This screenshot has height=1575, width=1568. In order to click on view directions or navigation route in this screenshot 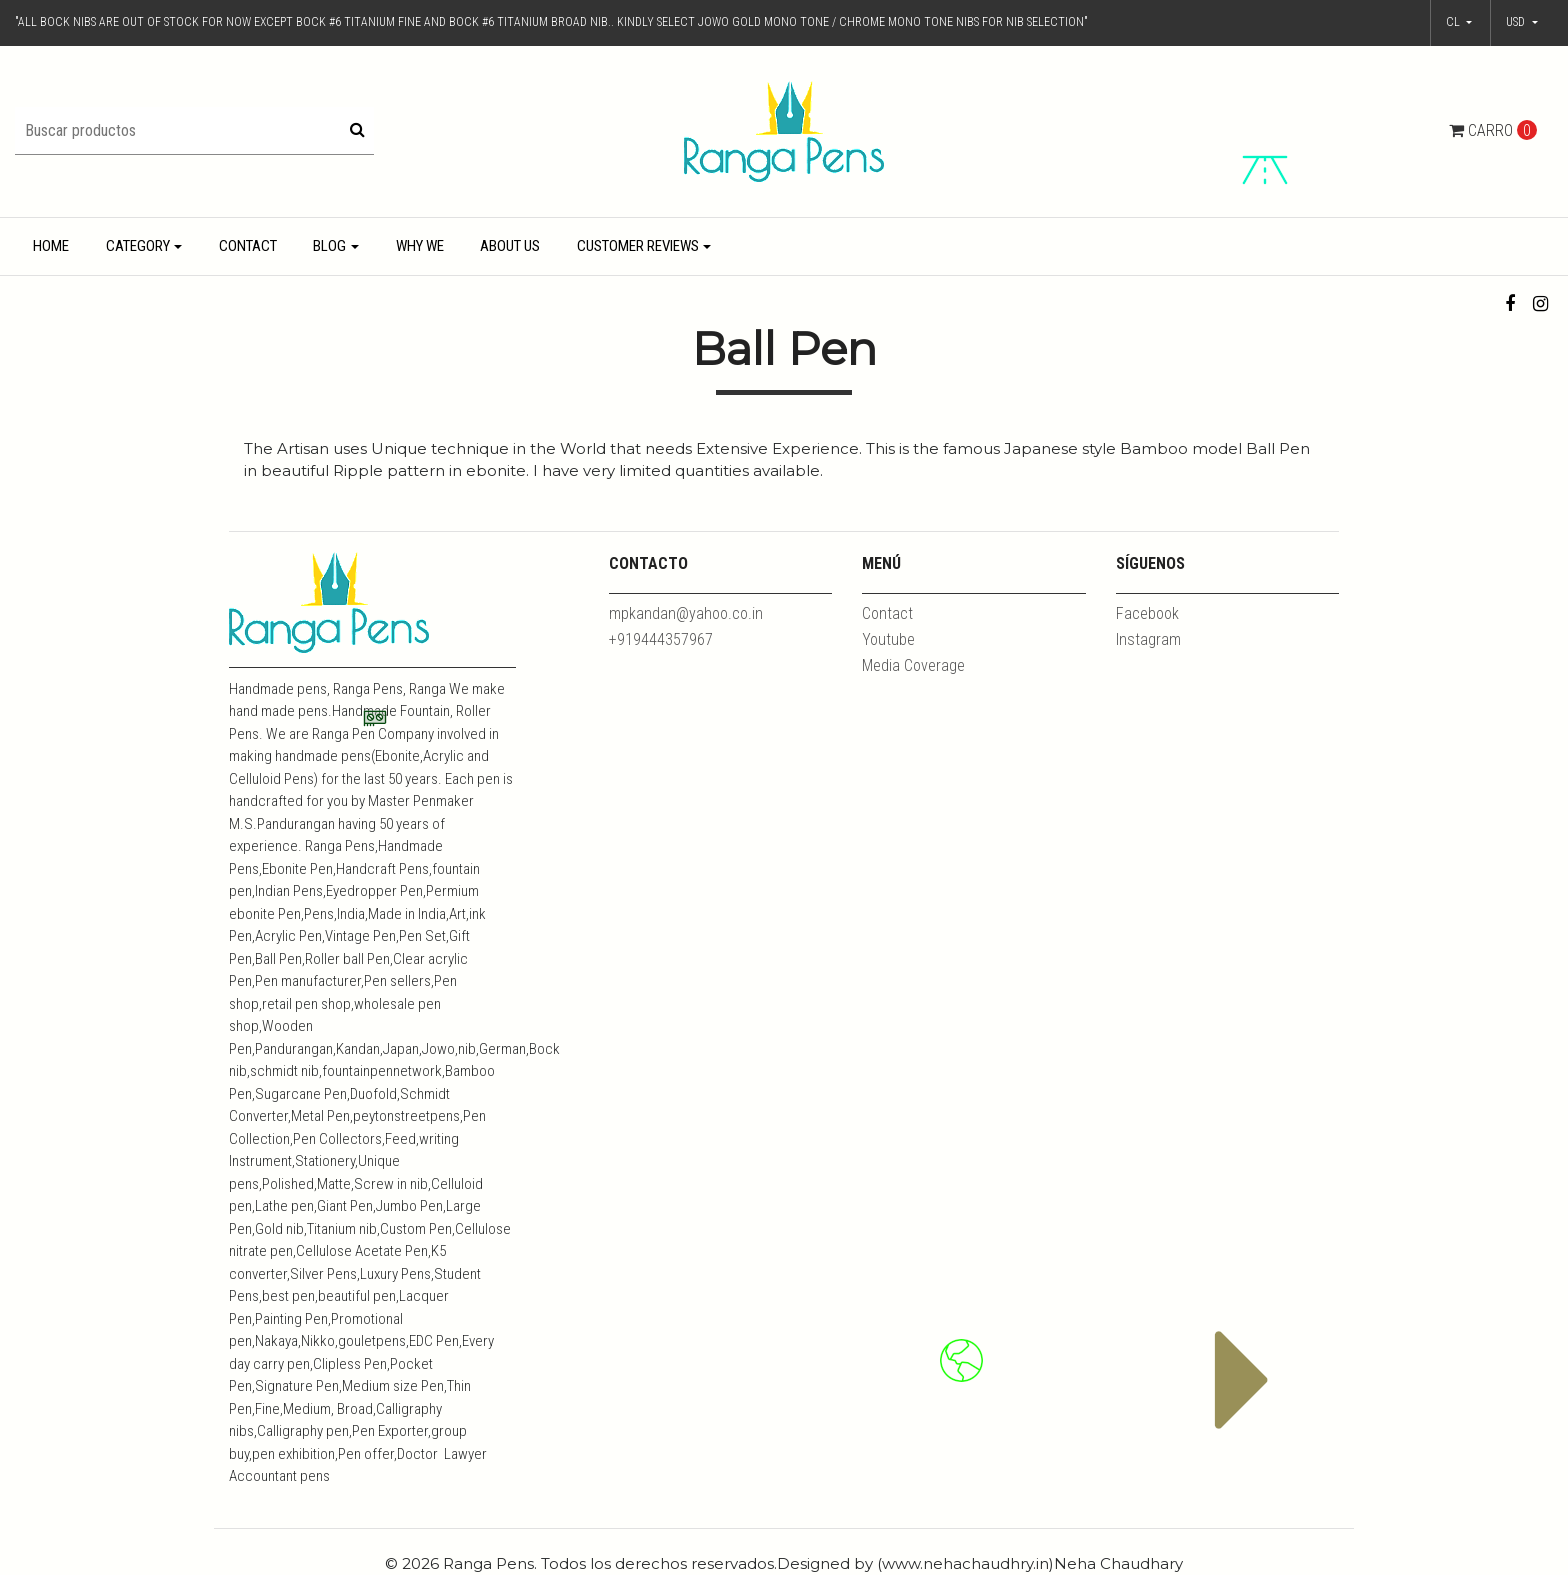, I will do `click(1265, 170)`.